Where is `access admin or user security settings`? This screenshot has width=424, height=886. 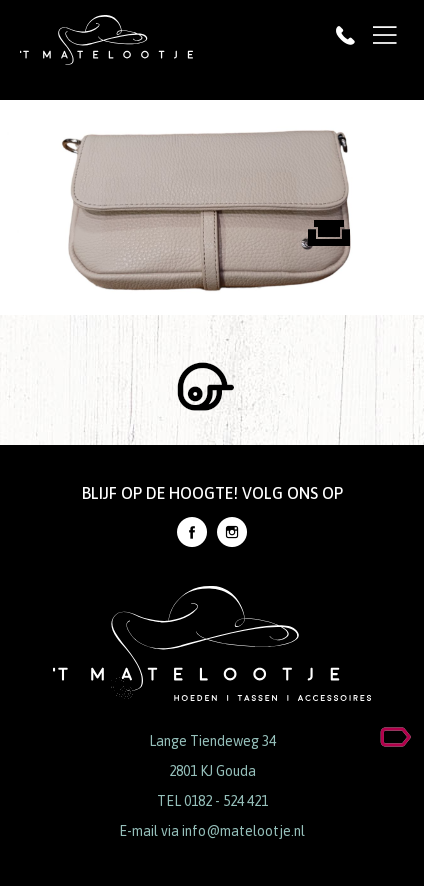 access admin or user security settings is located at coordinates (121, 687).